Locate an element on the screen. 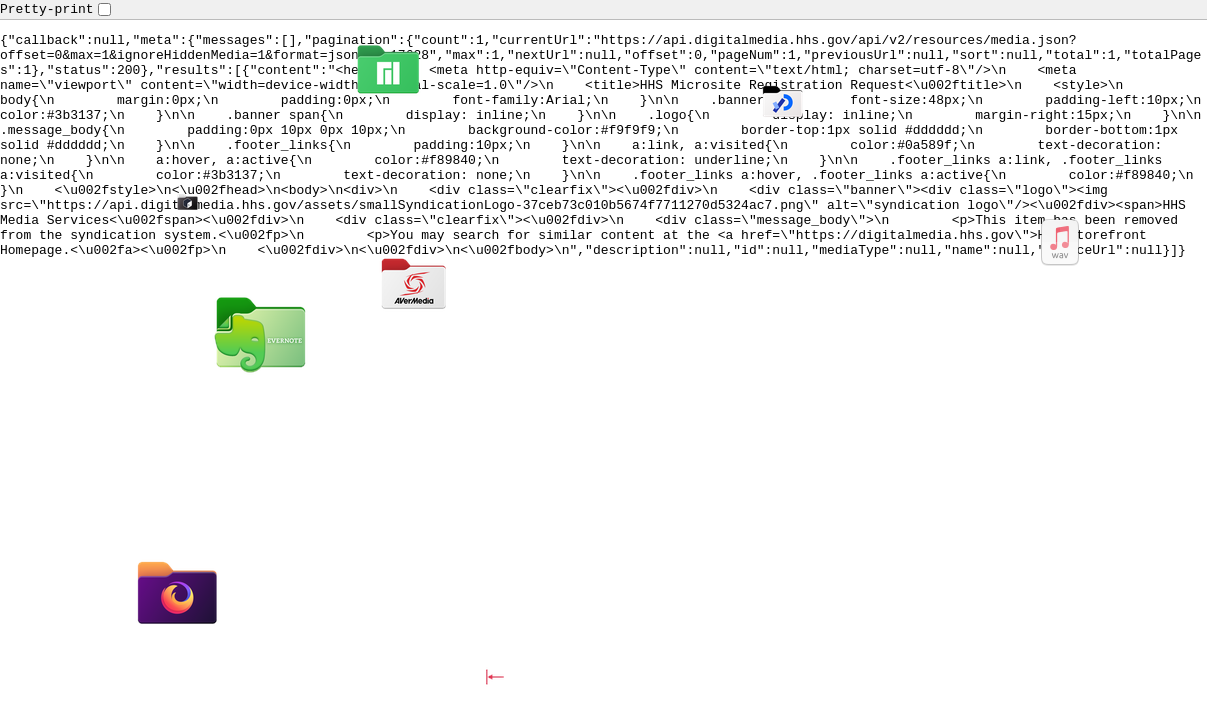 The height and width of the screenshot is (720, 1207). a wav audio file is located at coordinates (1060, 242).